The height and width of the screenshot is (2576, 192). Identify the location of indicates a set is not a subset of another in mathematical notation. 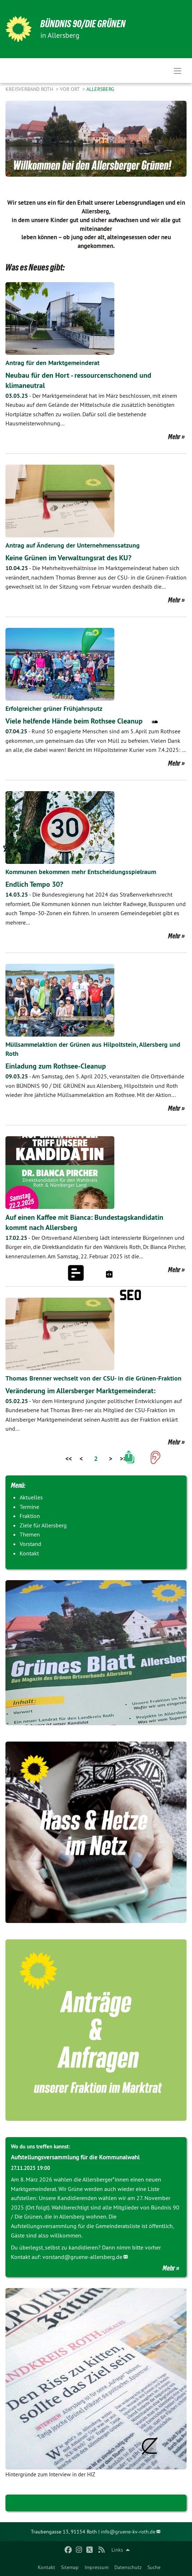
(150, 2446).